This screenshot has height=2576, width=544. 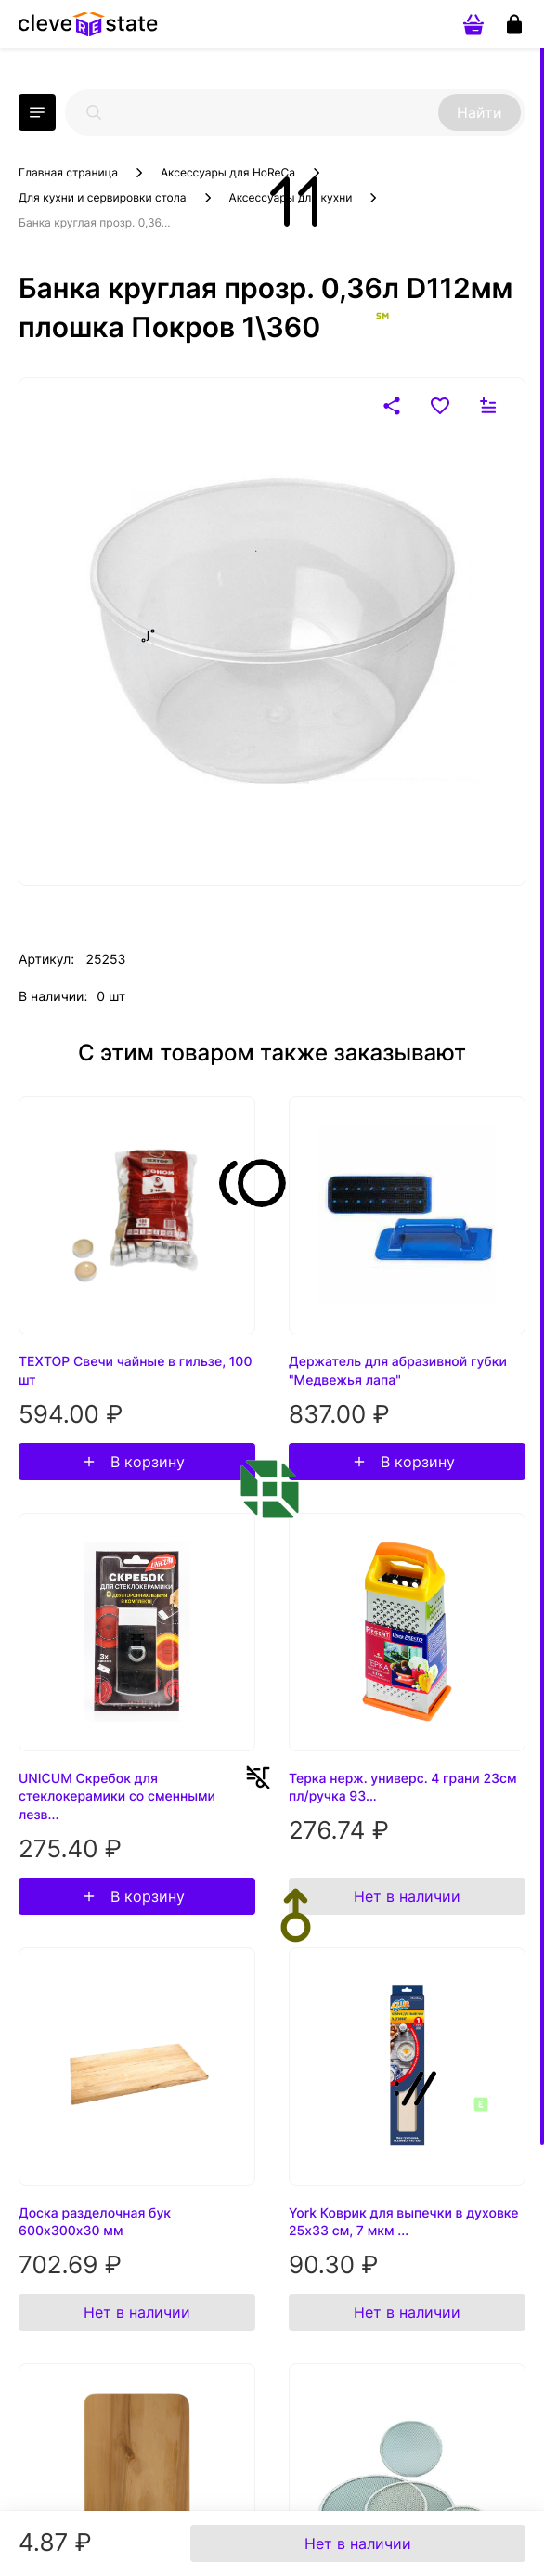 What do you see at coordinates (295, 1915) in the screenshot?
I see `swipe up to continue or dismiss` at bounding box center [295, 1915].